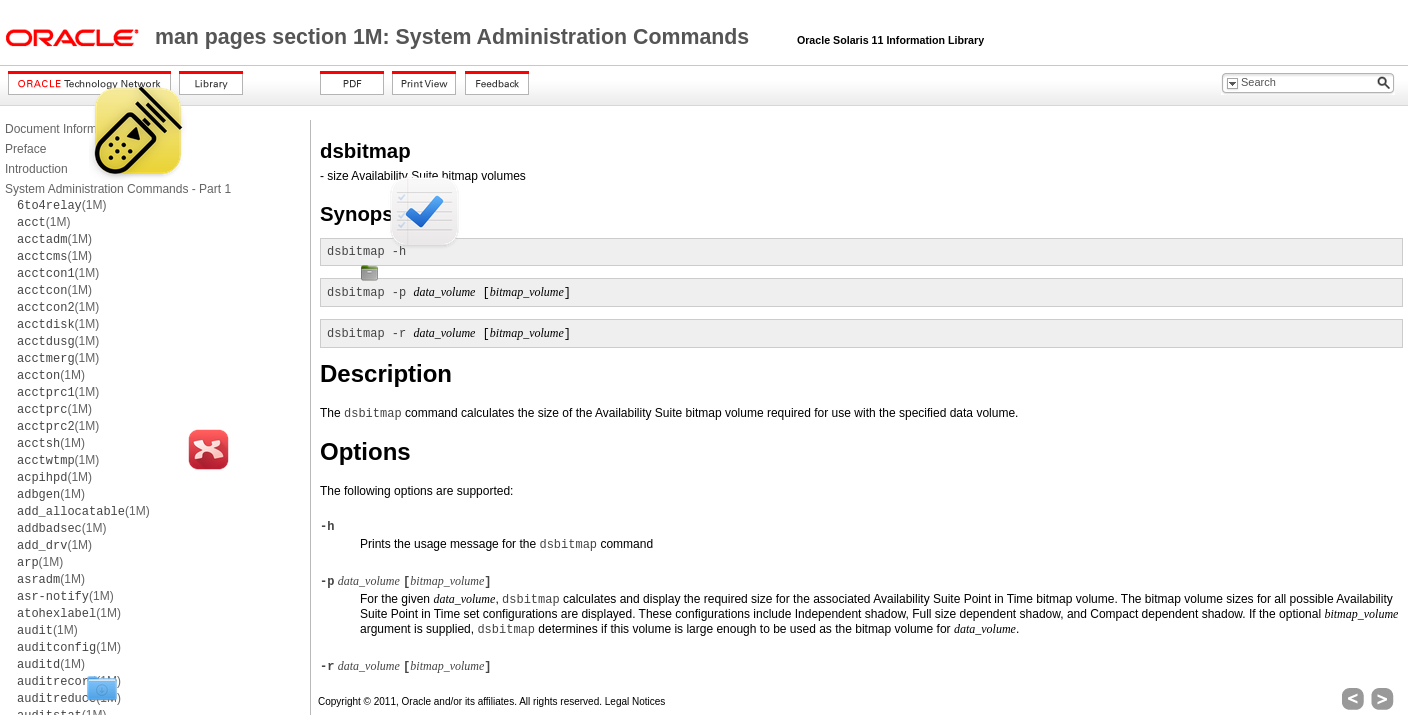 Image resolution: width=1408 pixels, height=720 pixels. I want to click on open your downloads folder, so click(102, 688).